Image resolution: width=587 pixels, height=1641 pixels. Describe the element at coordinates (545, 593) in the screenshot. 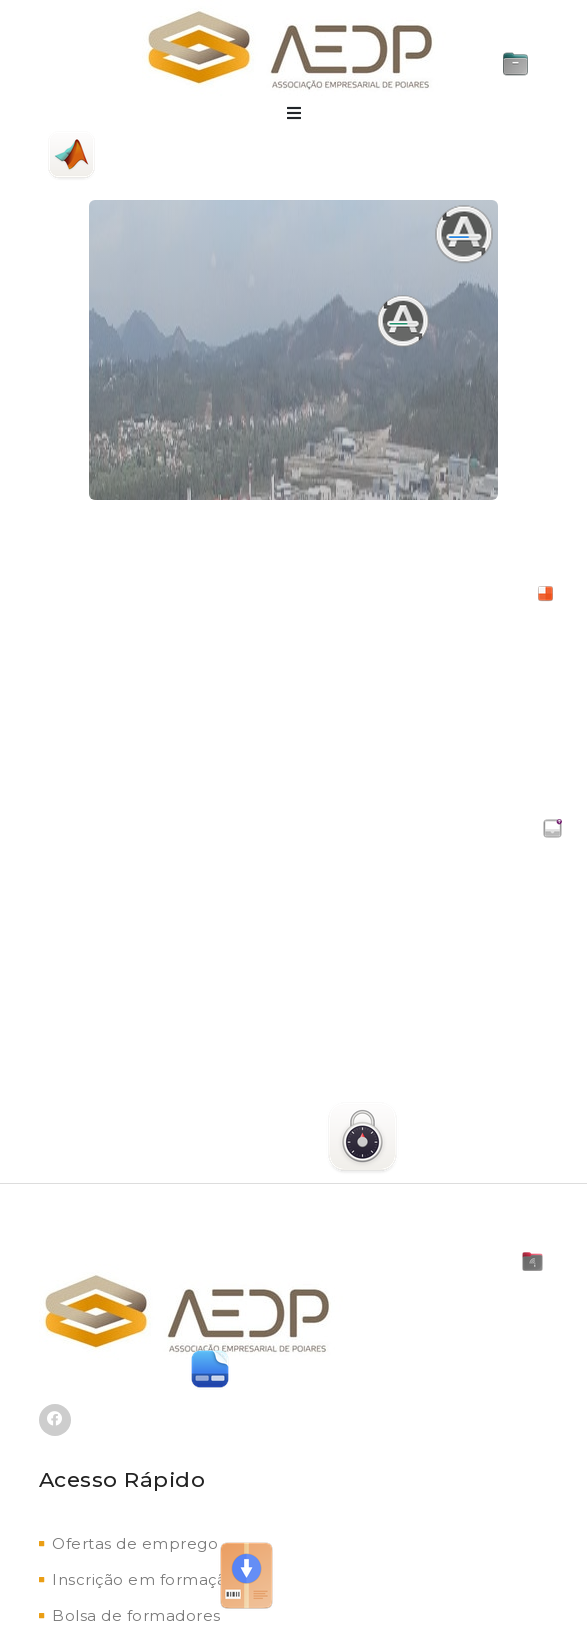

I see `switch to the top-left workspace` at that location.